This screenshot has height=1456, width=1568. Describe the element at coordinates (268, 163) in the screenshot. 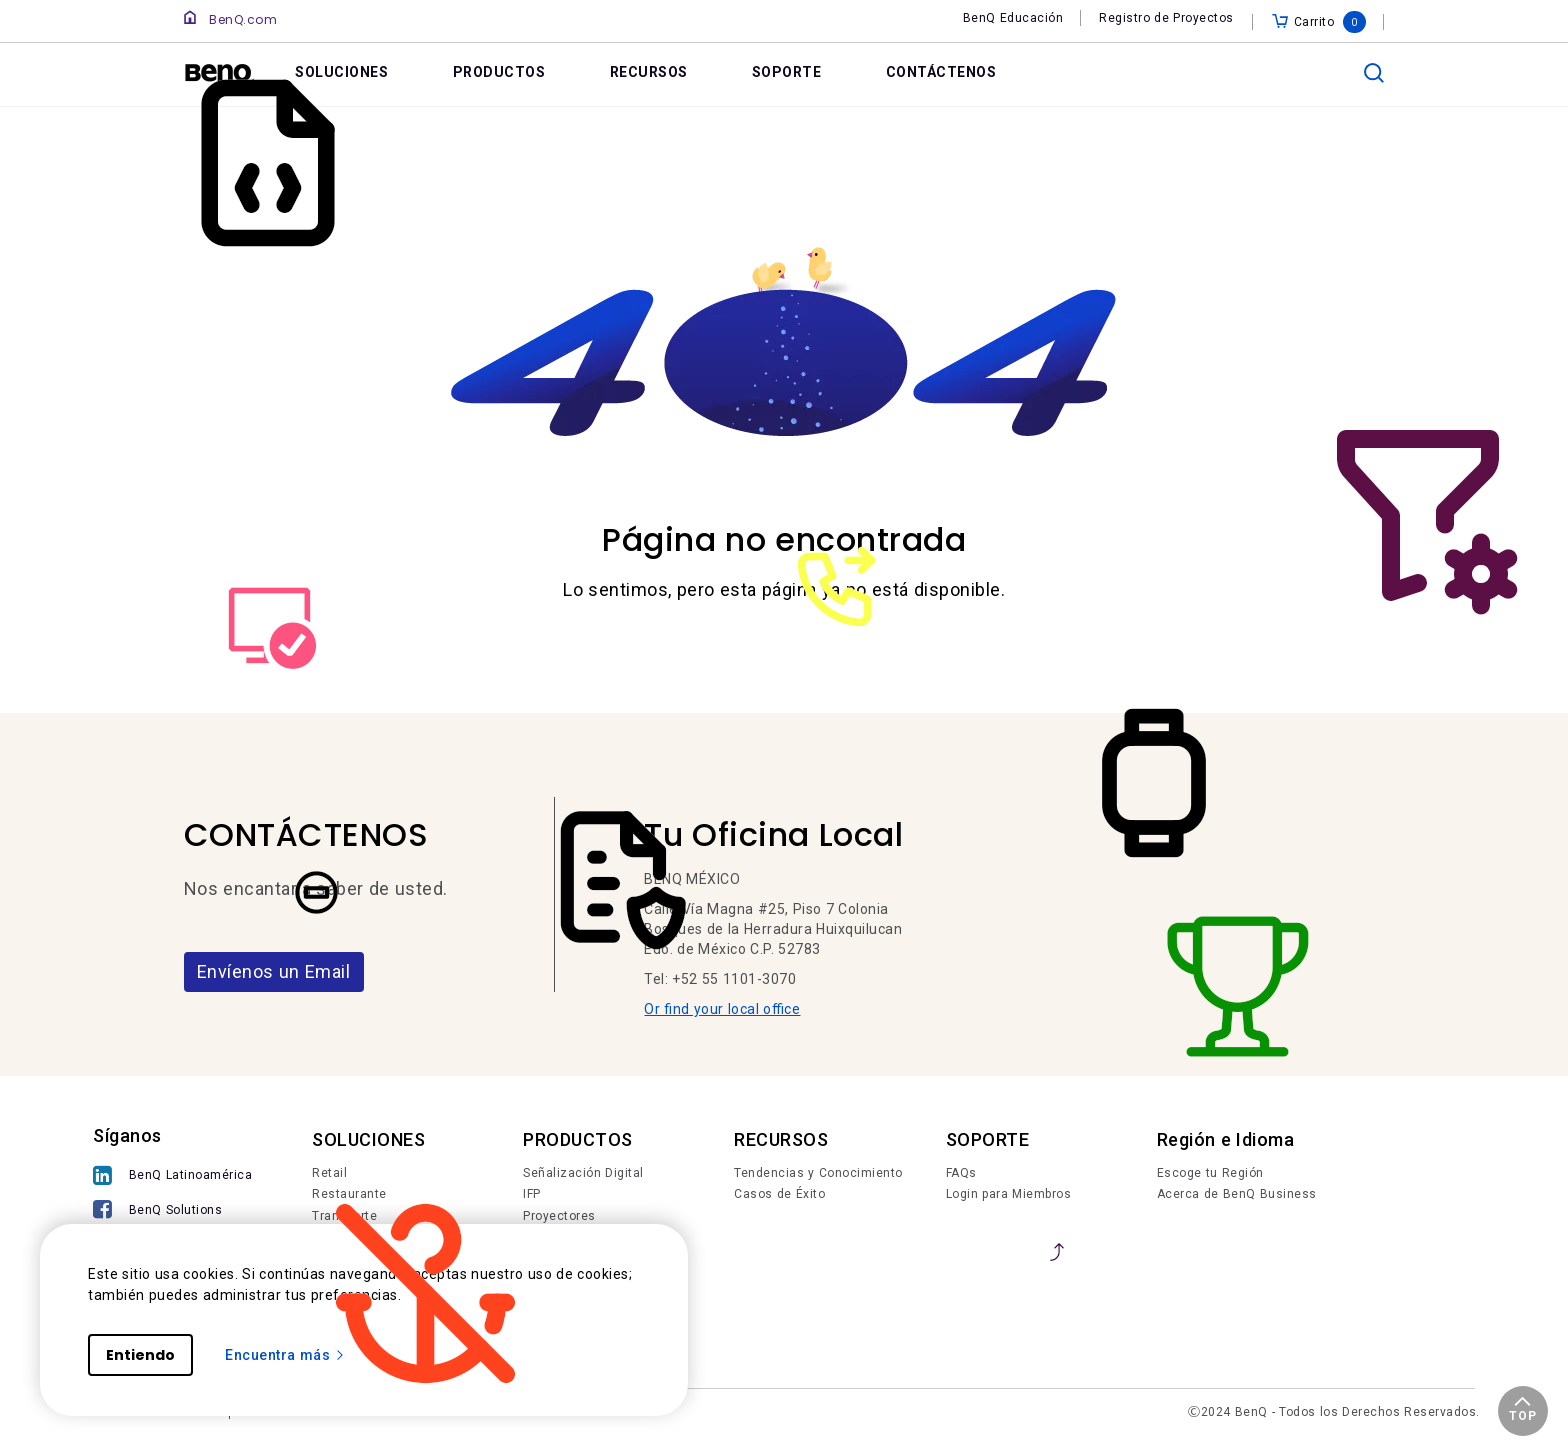

I see `view source code file` at that location.